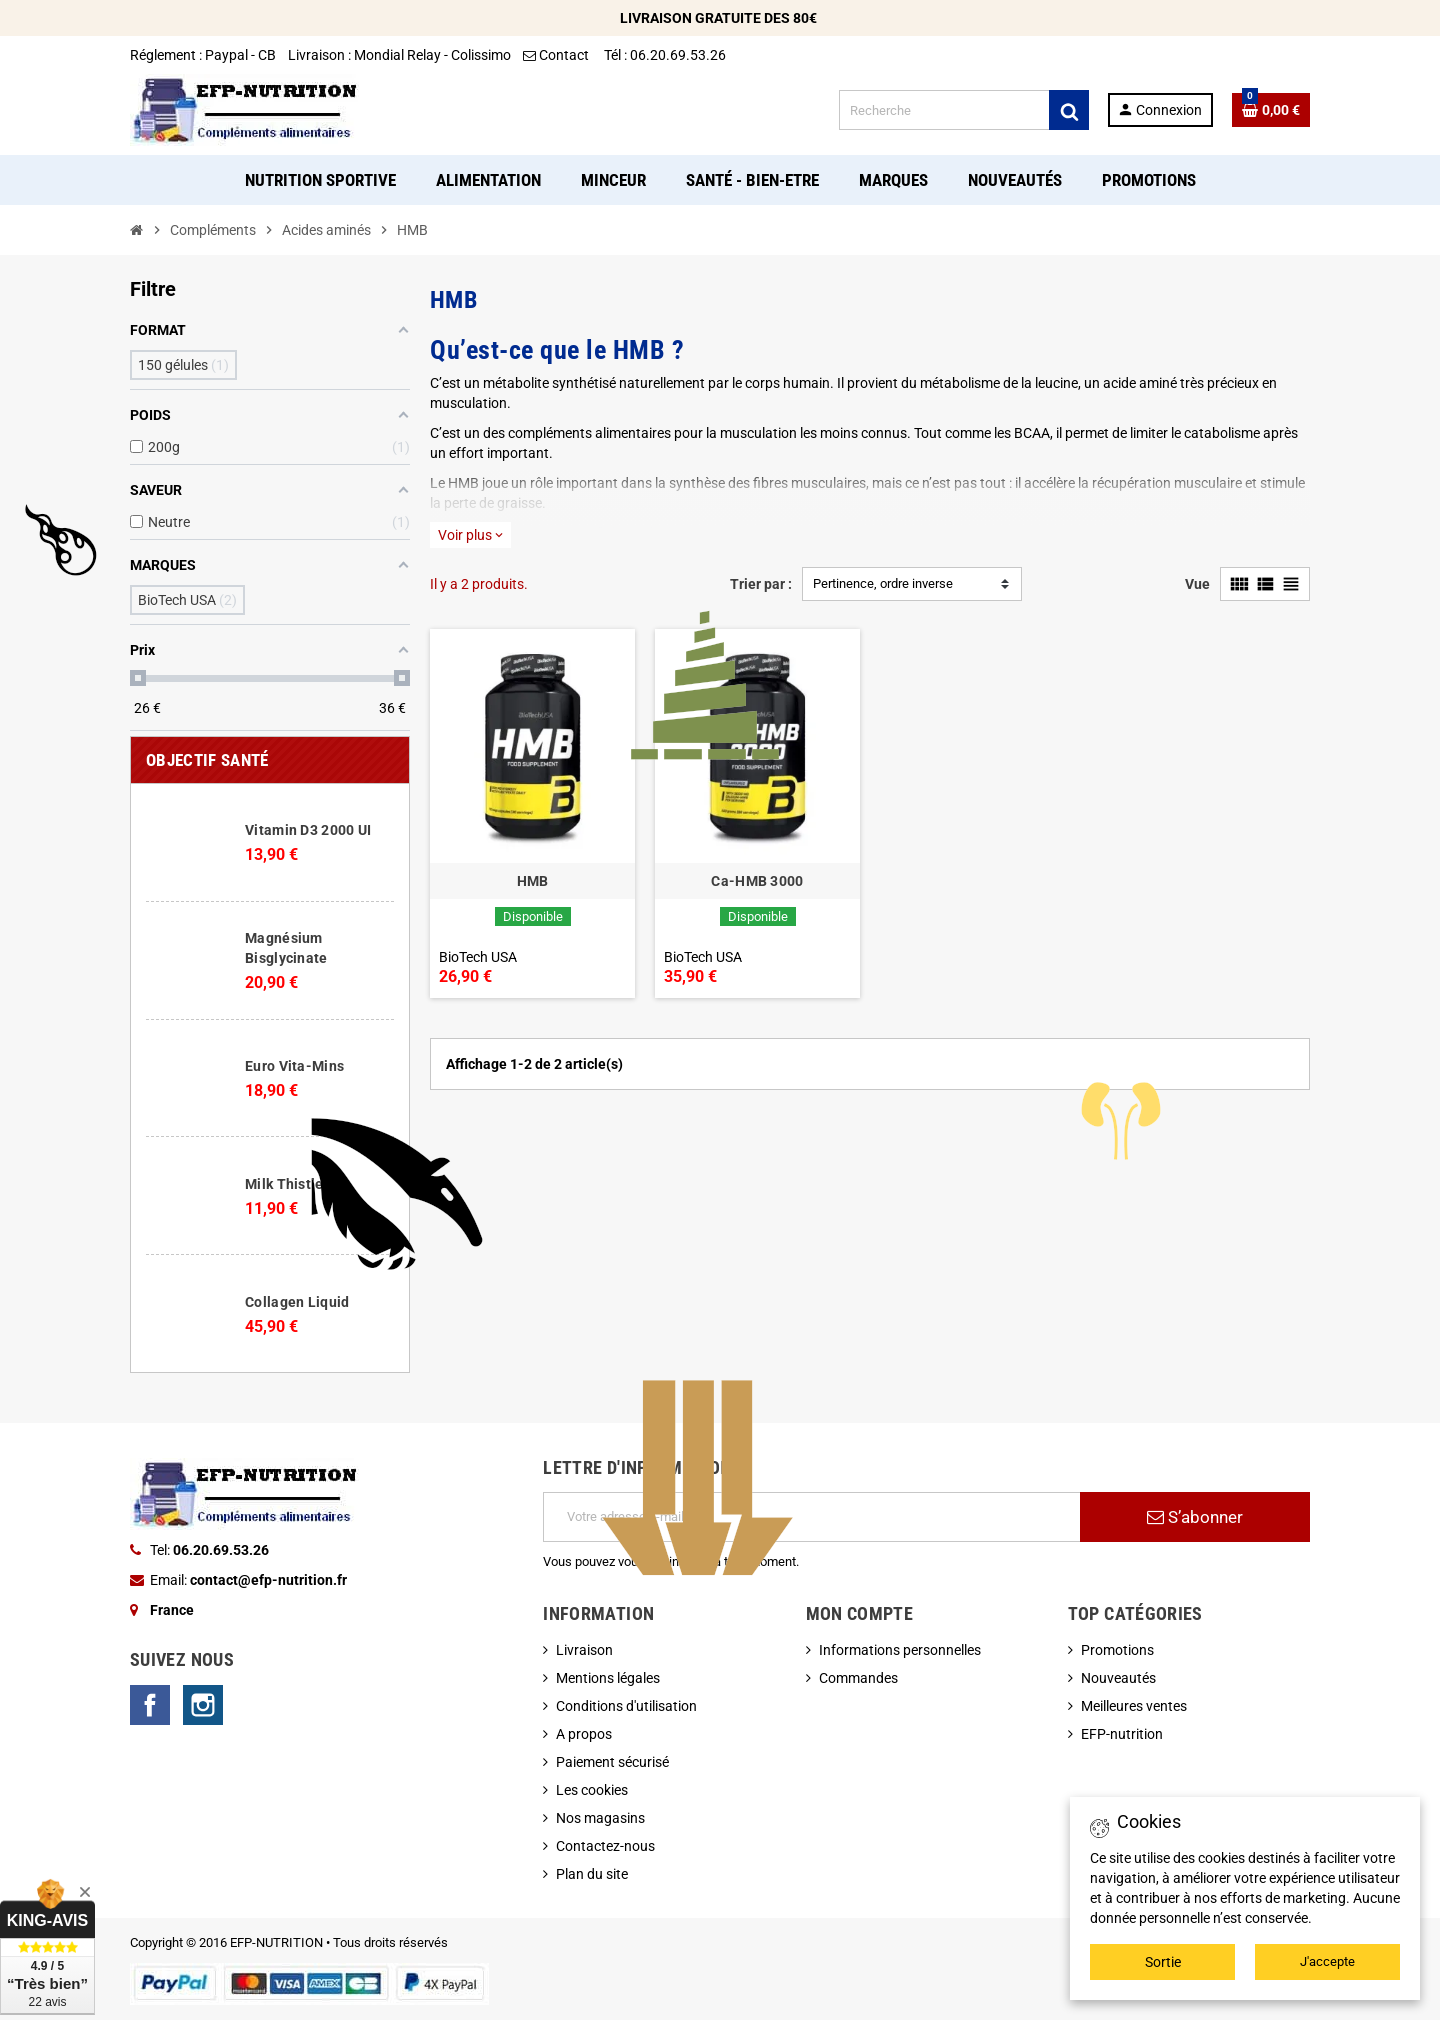  Describe the element at coordinates (697, 1477) in the screenshot. I see `activate a powerful downward attack or smash move` at that location.